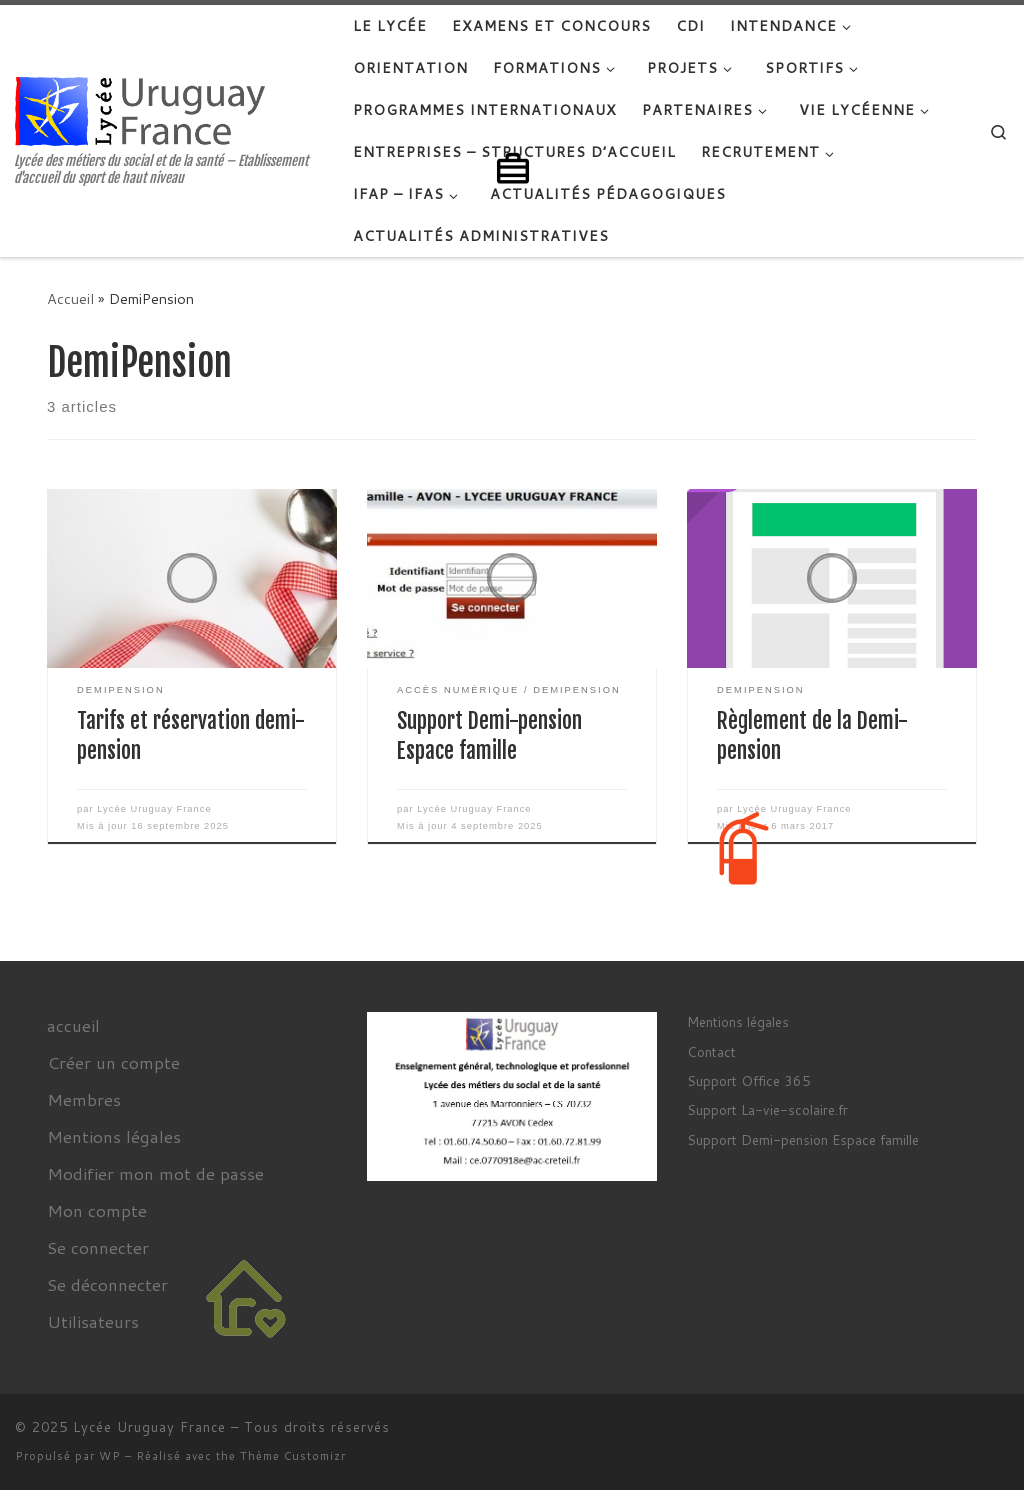 The width and height of the screenshot is (1024, 1490). What do you see at coordinates (740, 849) in the screenshot?
I see `fire safety equipment indicator` at bounding box center [740, 849].